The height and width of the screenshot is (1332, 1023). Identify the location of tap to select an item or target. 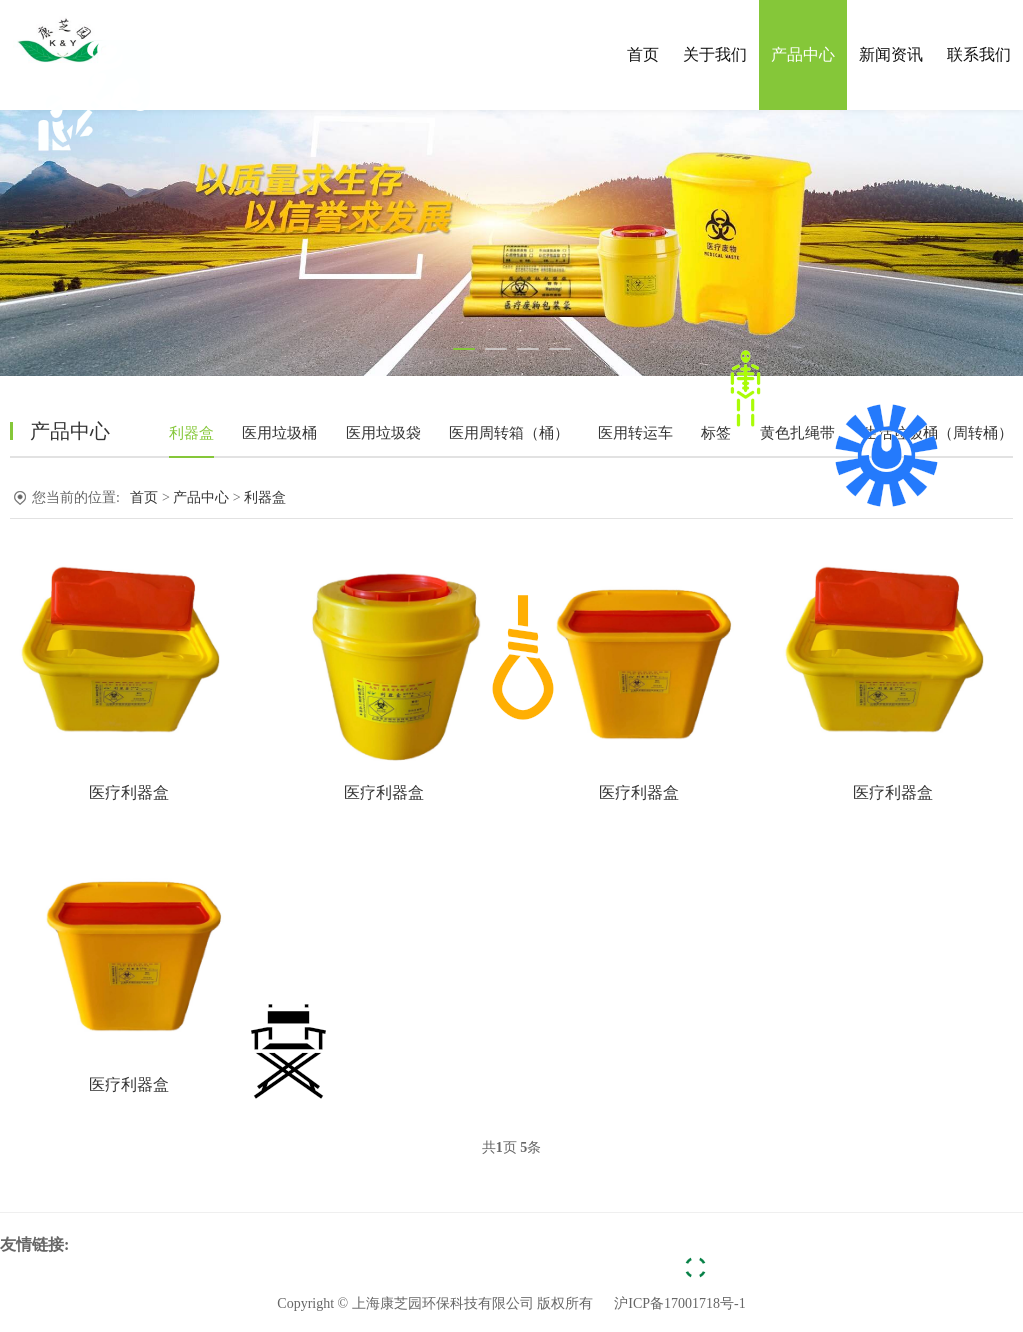
(695, 1267).